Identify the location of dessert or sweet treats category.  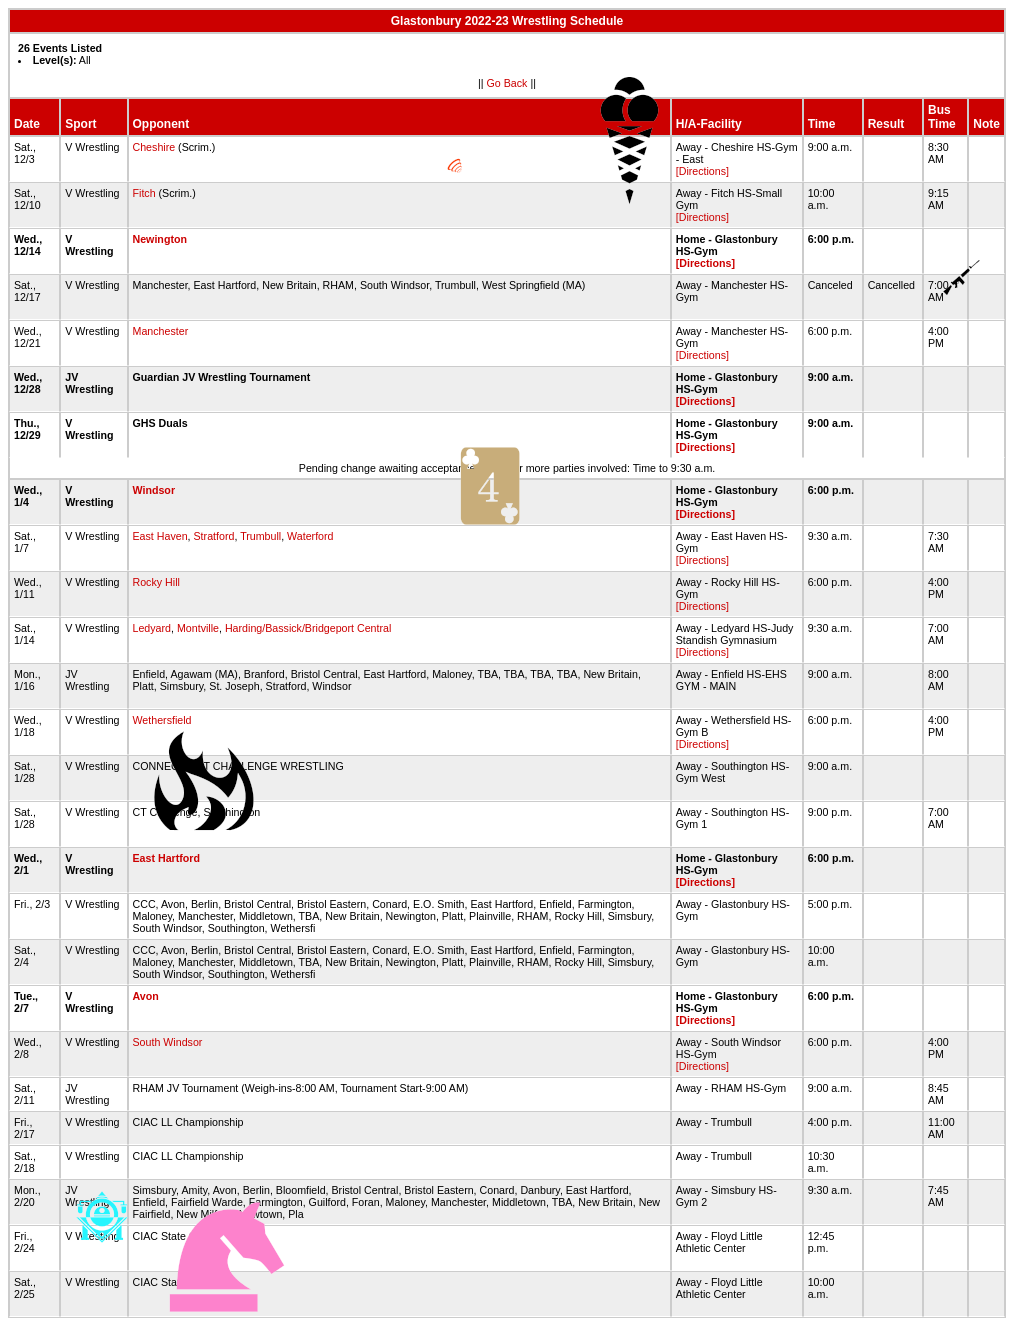
(629, 141).